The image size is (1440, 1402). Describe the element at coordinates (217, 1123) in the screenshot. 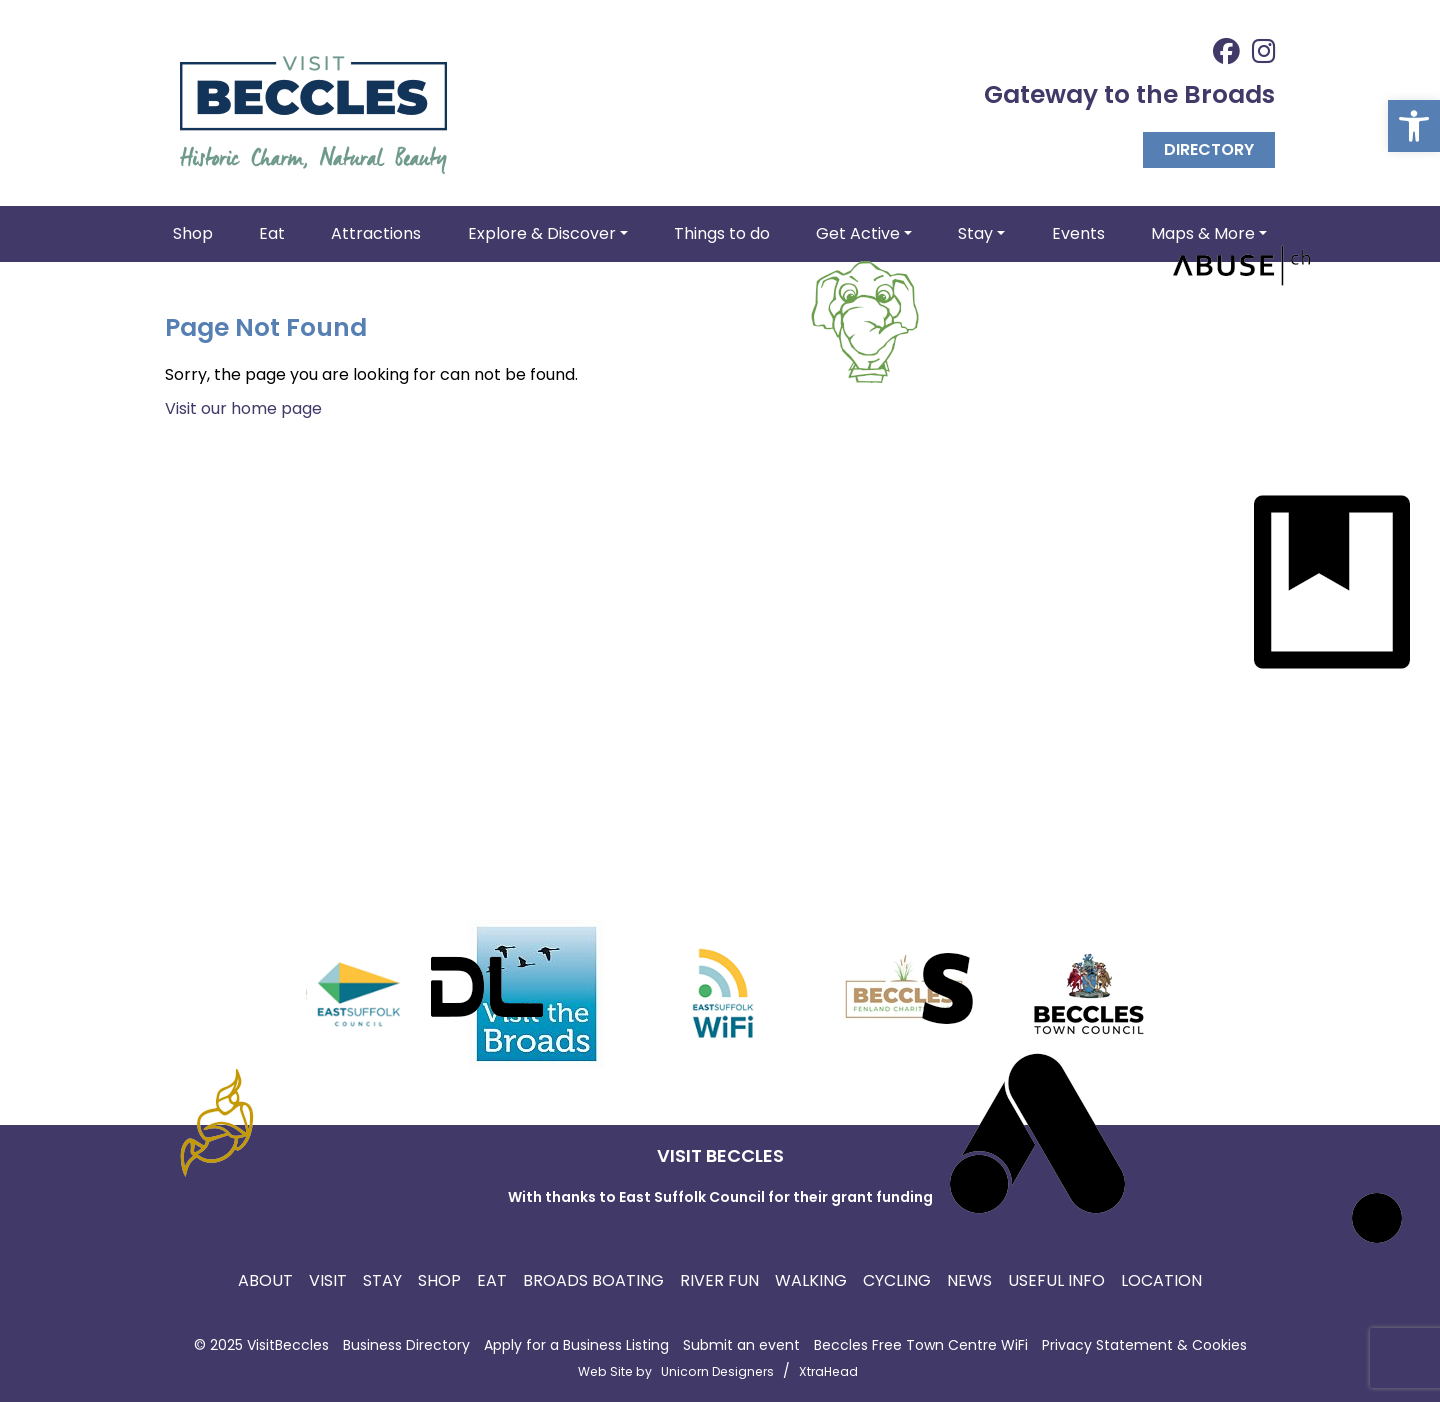

I see `open jitsi video conferencing app` at that location.